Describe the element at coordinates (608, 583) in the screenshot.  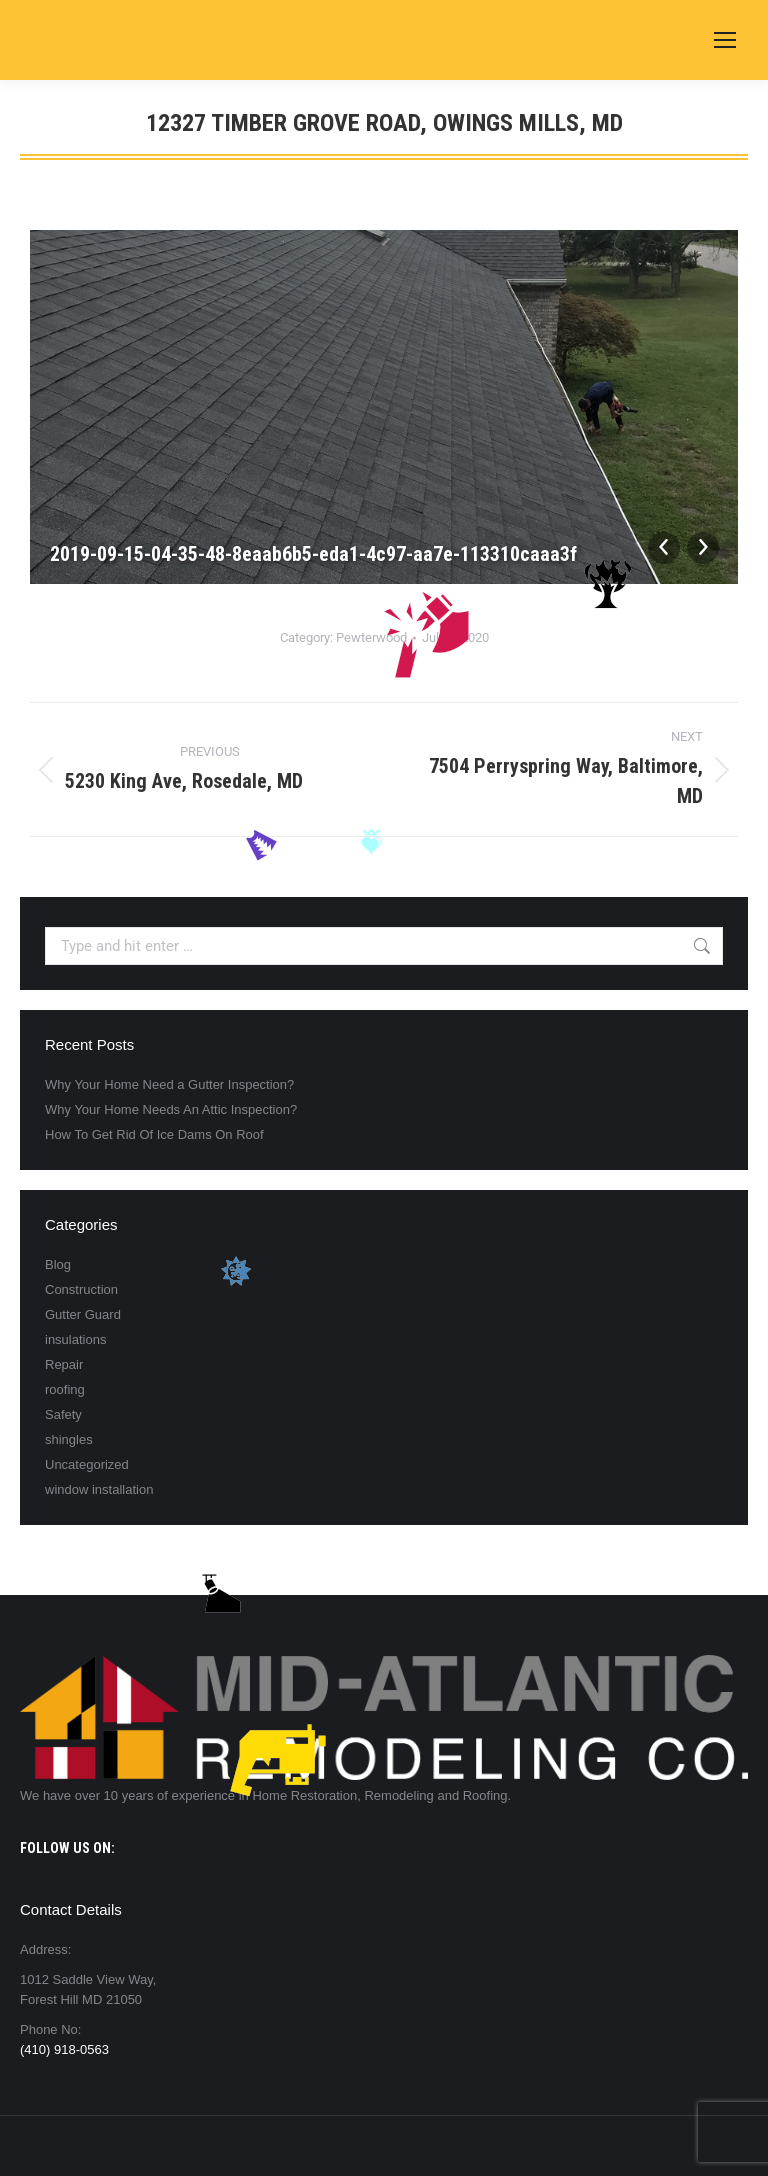
I see `indicates a fire hazard or wildfire event` at that location.